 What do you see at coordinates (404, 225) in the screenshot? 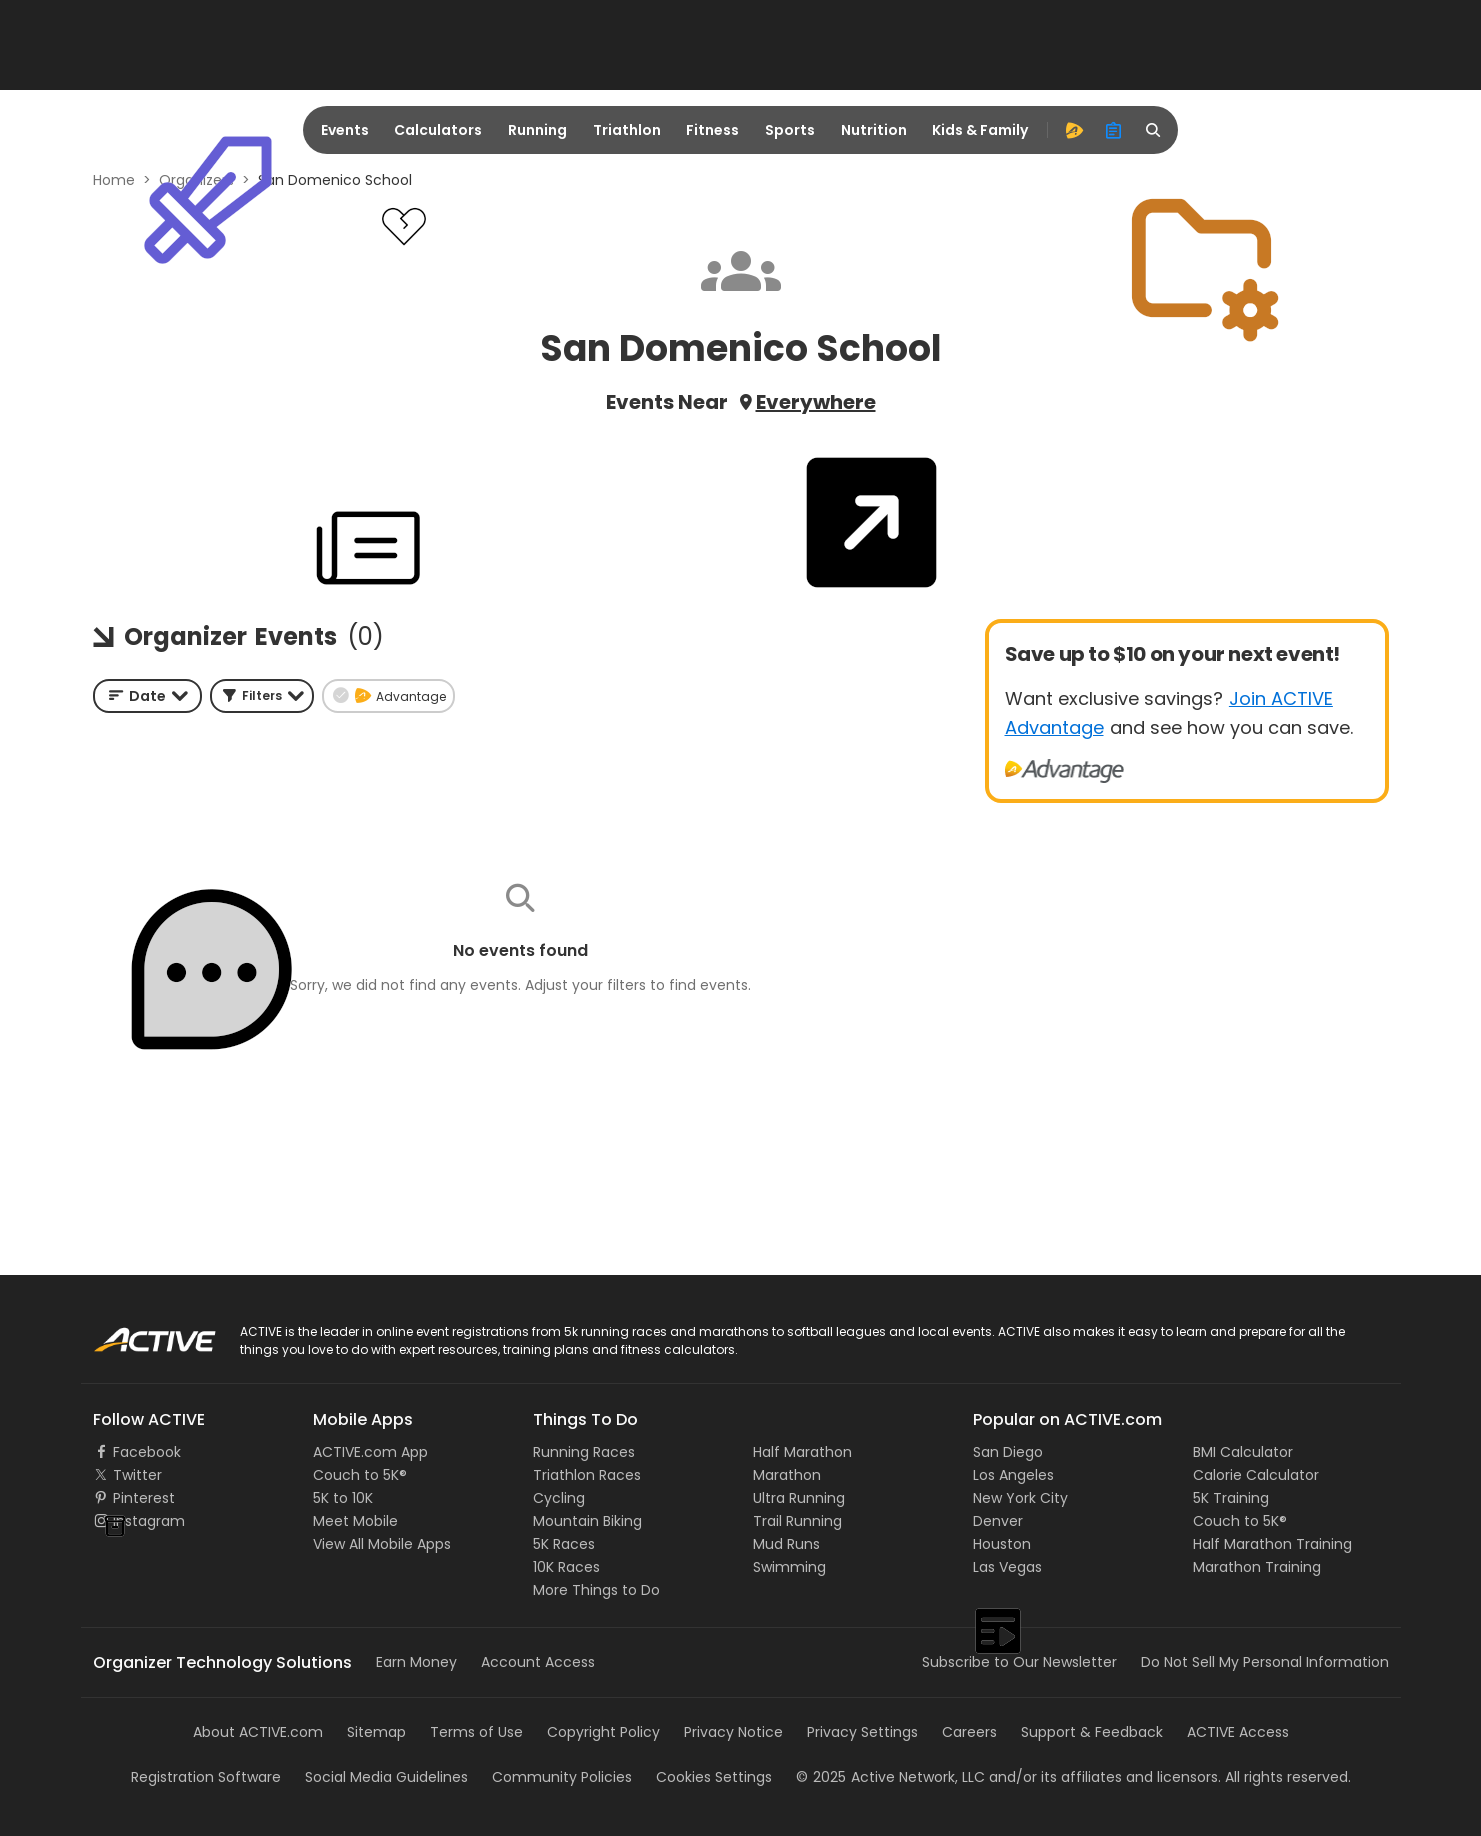
I see `unlike or remove from favorites` at bounding box center [404, 225].